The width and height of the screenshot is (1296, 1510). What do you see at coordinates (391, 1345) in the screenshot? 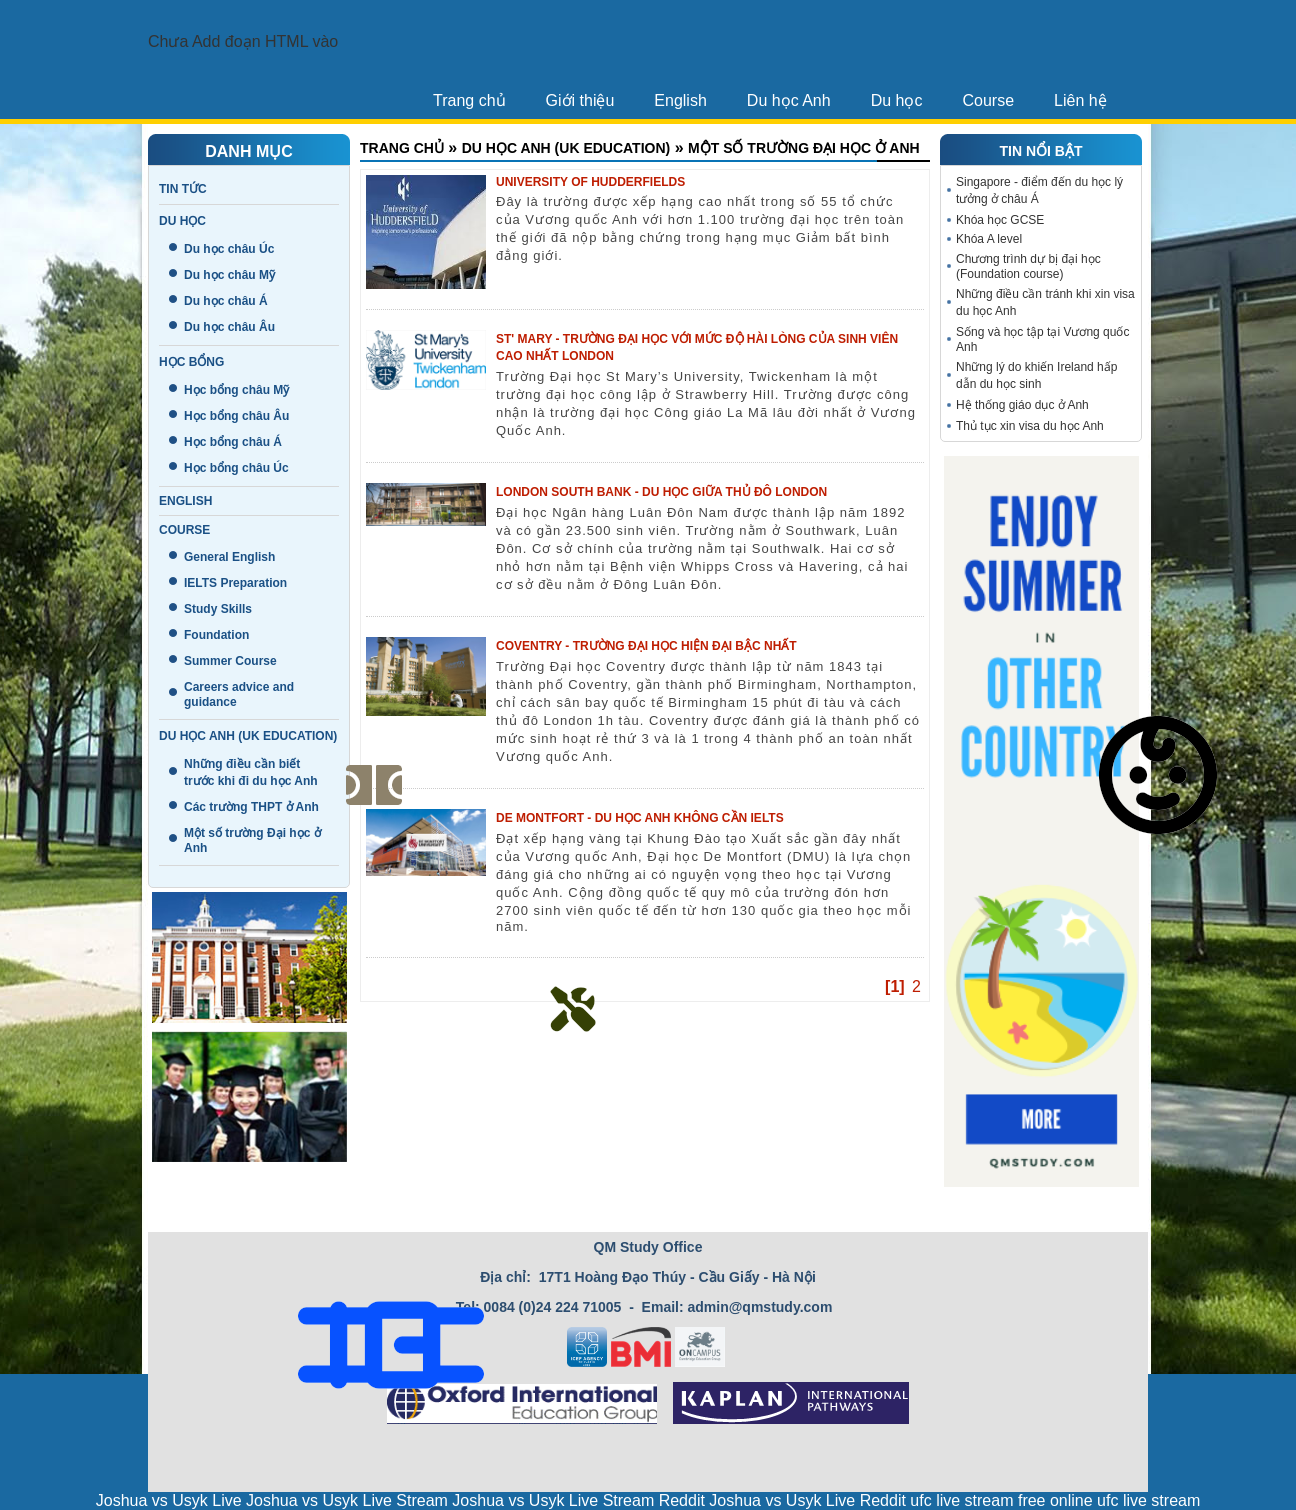
I see `adjust clothing or accessory settings` at bounding box center [391, 1345].